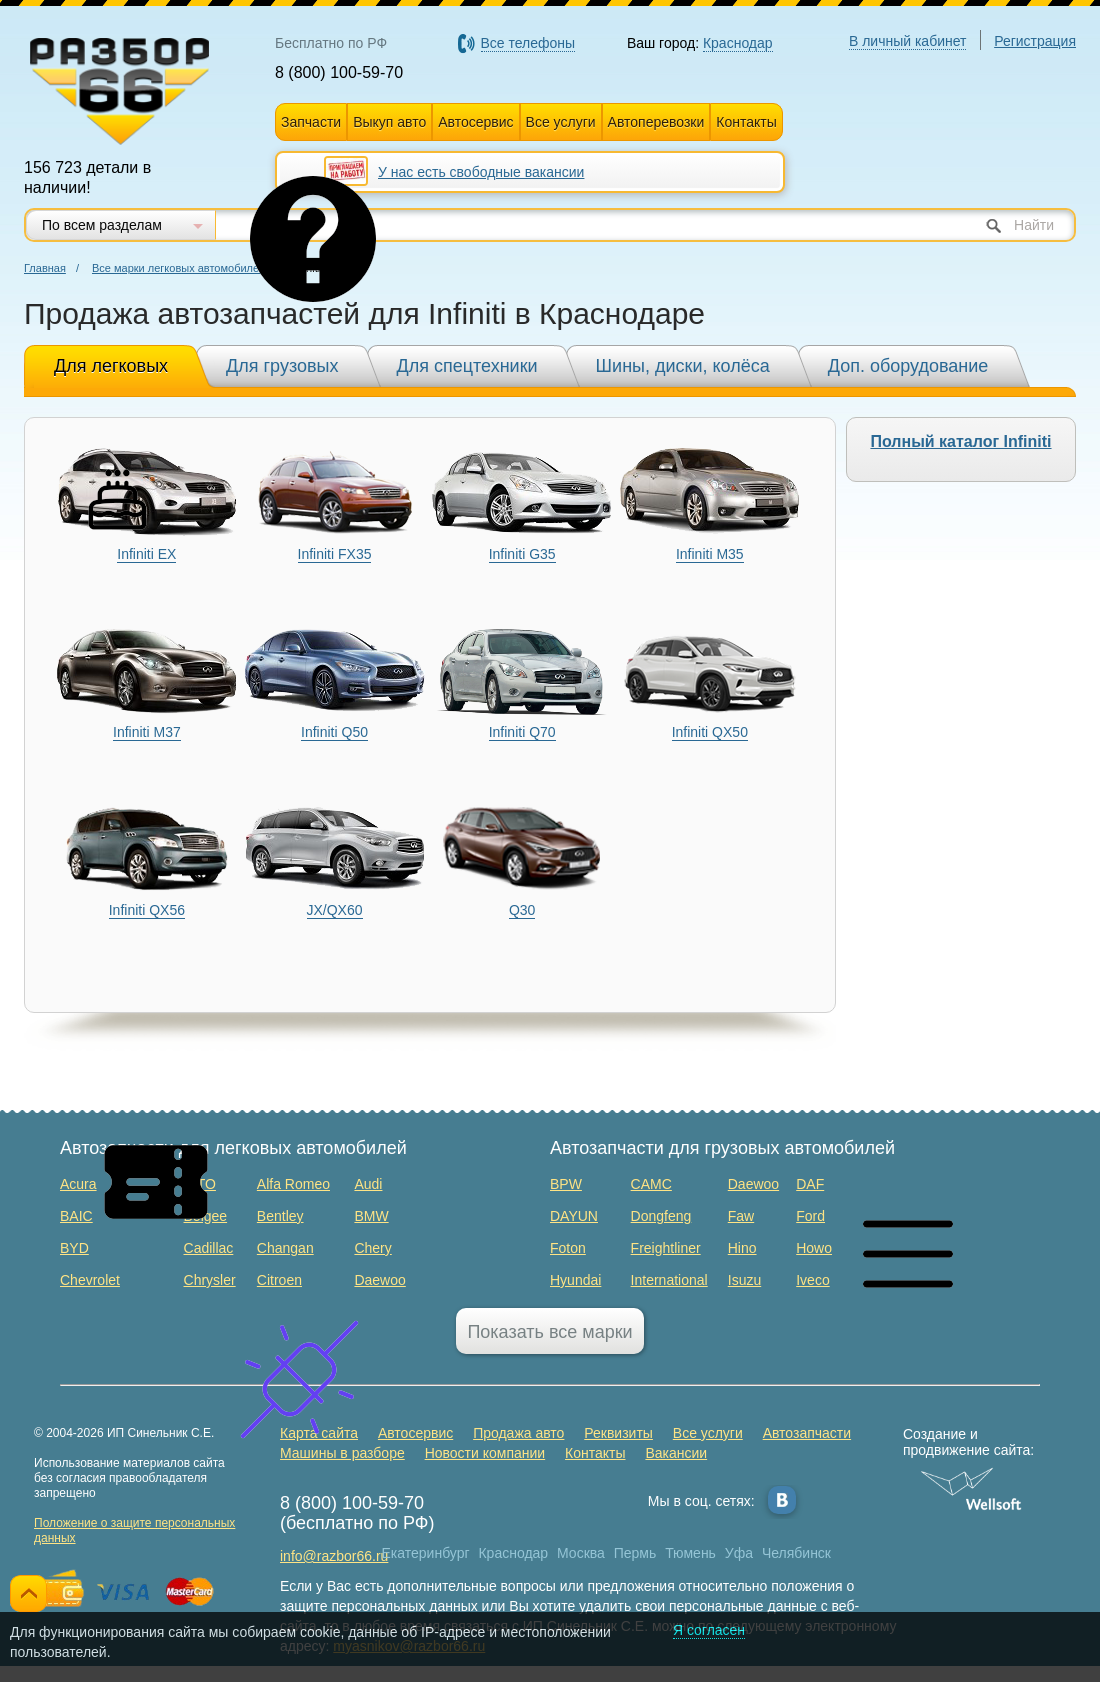 Image resolution: width=1100 pixels, height=1682 pixels. I want to click on view your tickets or passes, so click(156, 1182).